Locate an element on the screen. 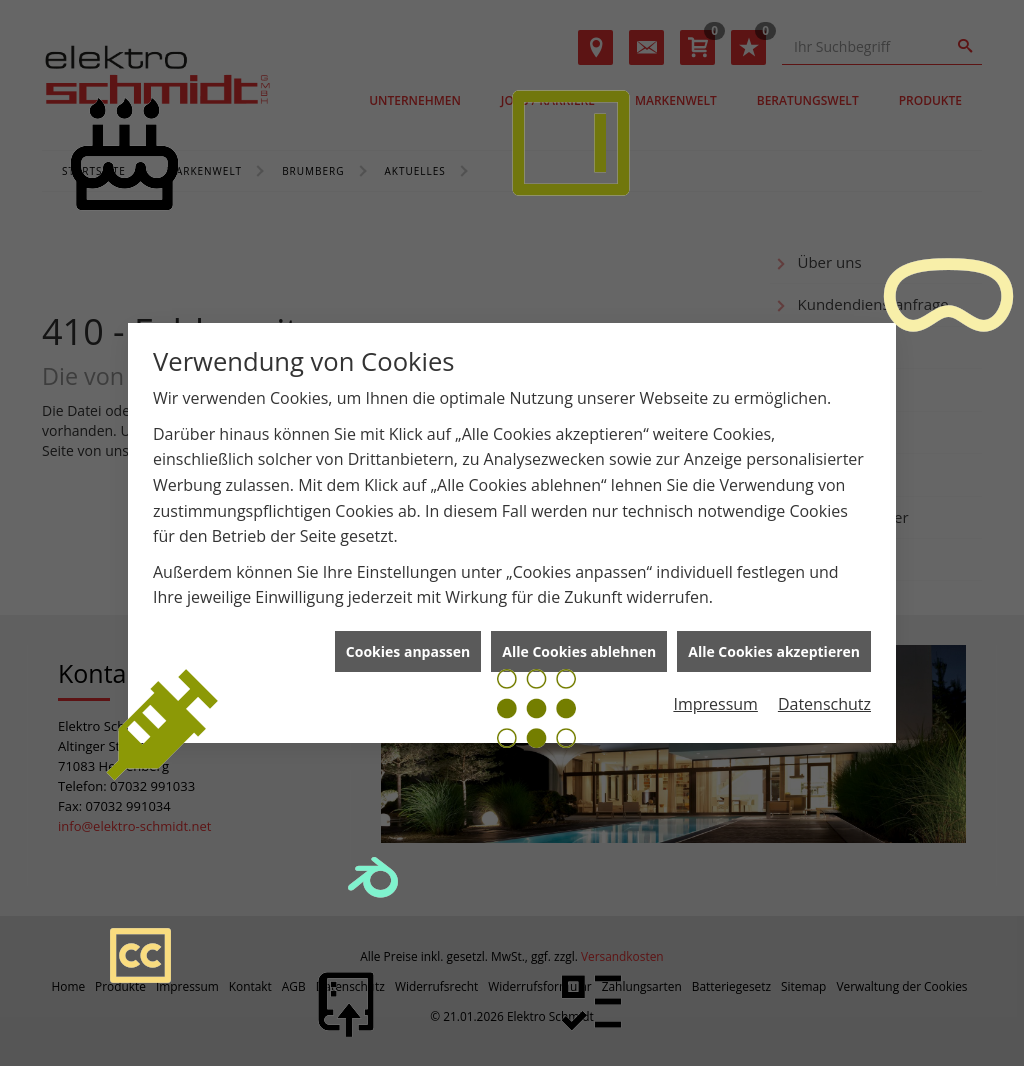 This screenshot has height=1066, width=1024. view commit history for a repository is located at coordinates (346, 1003).